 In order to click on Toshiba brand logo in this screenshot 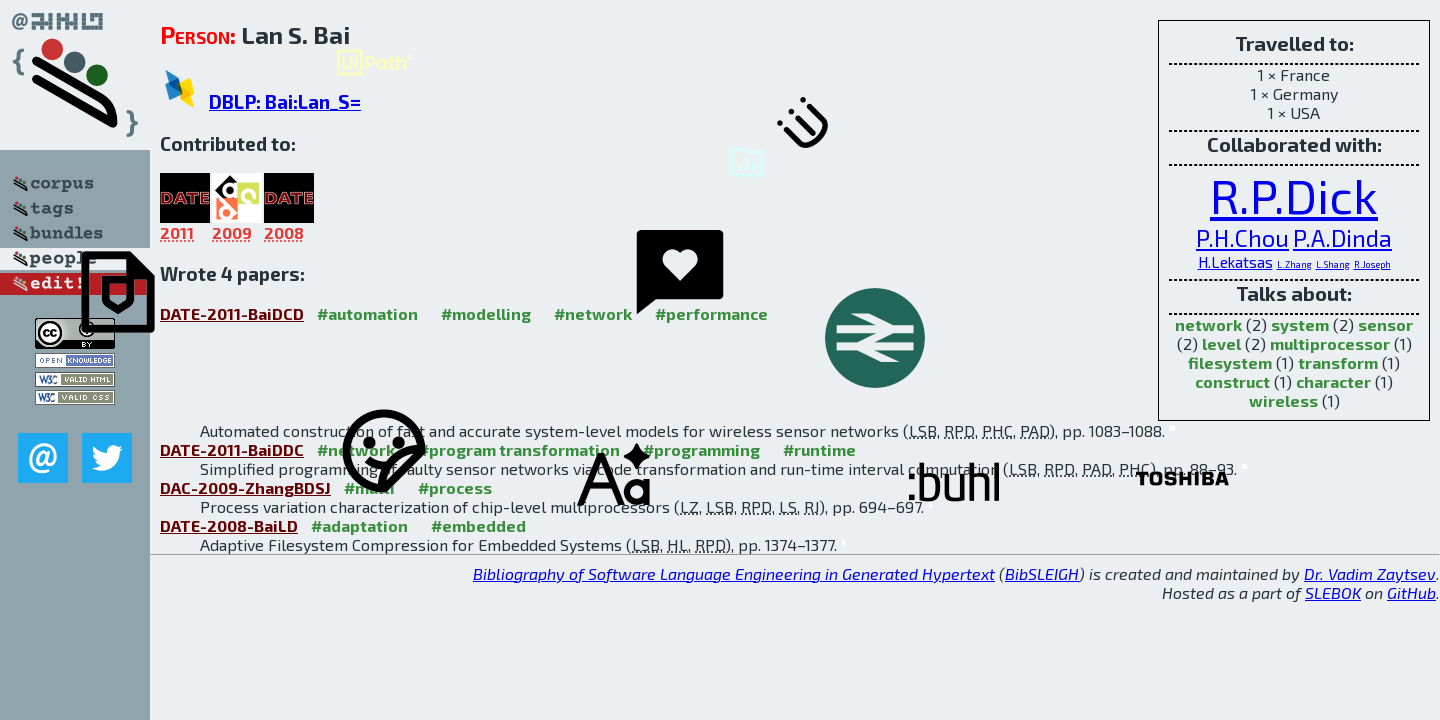, I will do `click(1182, 478)`.